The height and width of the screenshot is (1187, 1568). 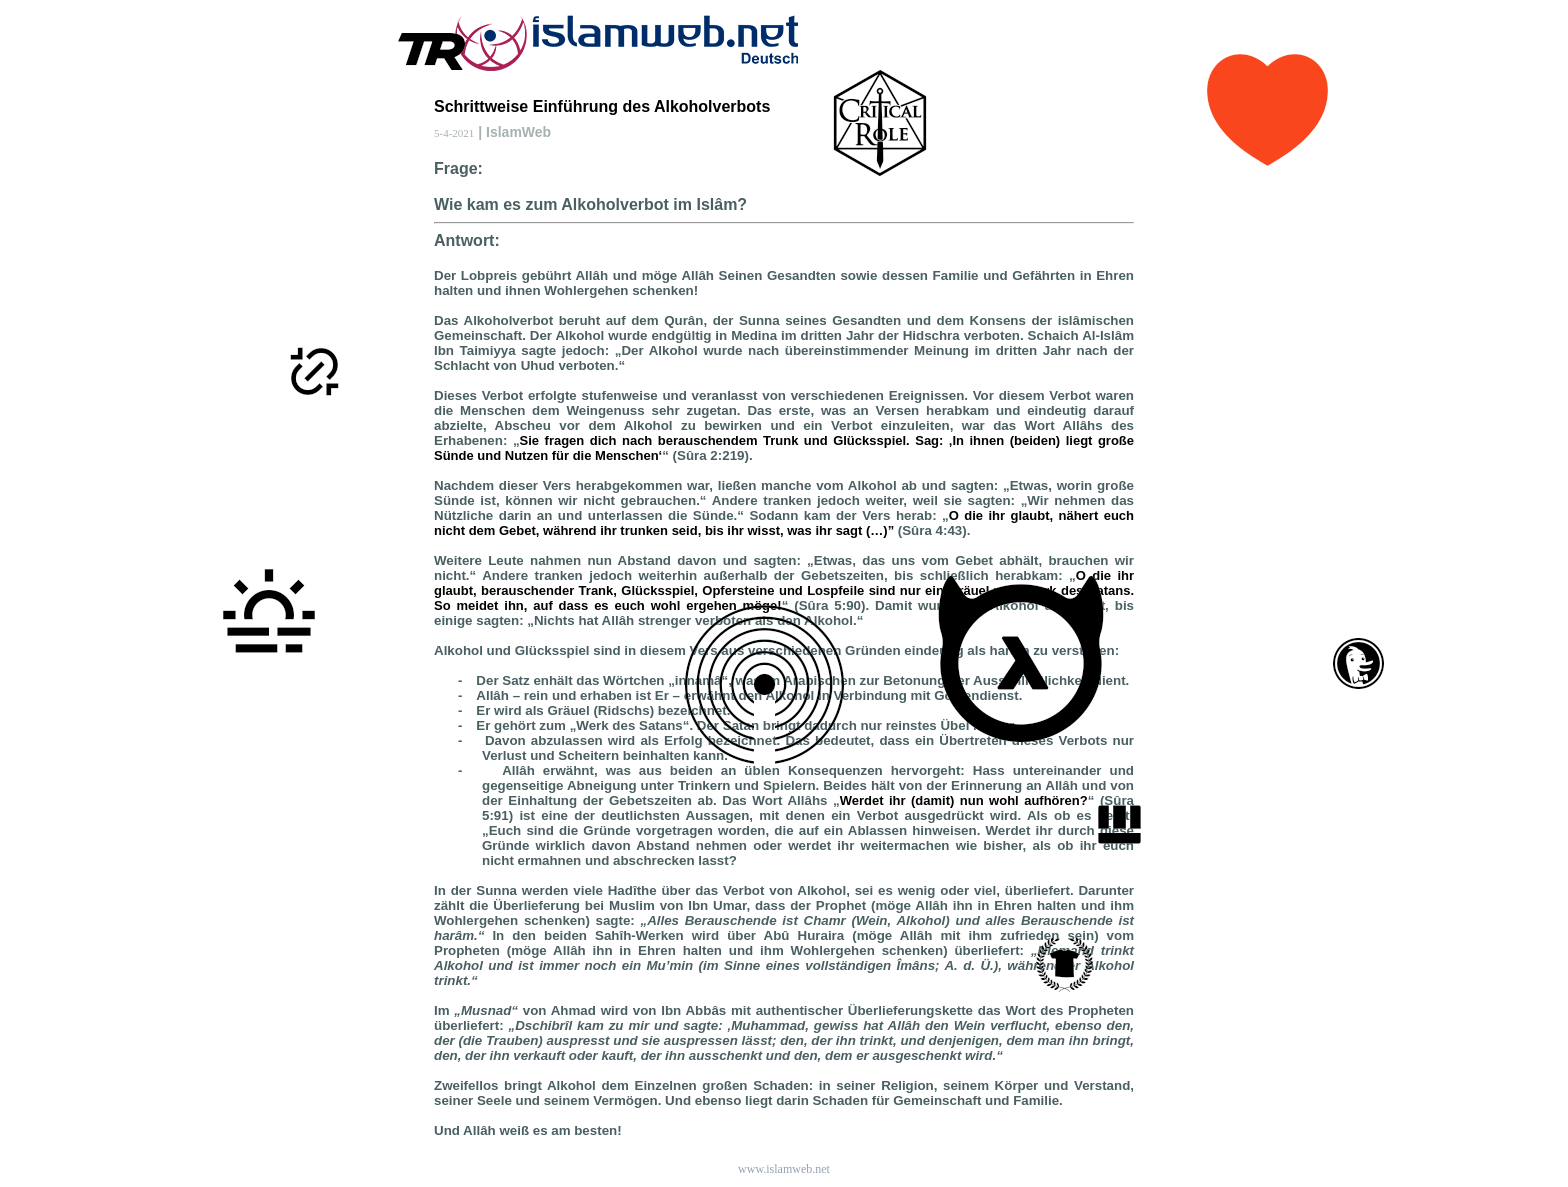 What do you see at coordinates (880, 123) in the screenshot?
I see `critical role official logo` at bounding box center [880, 123].